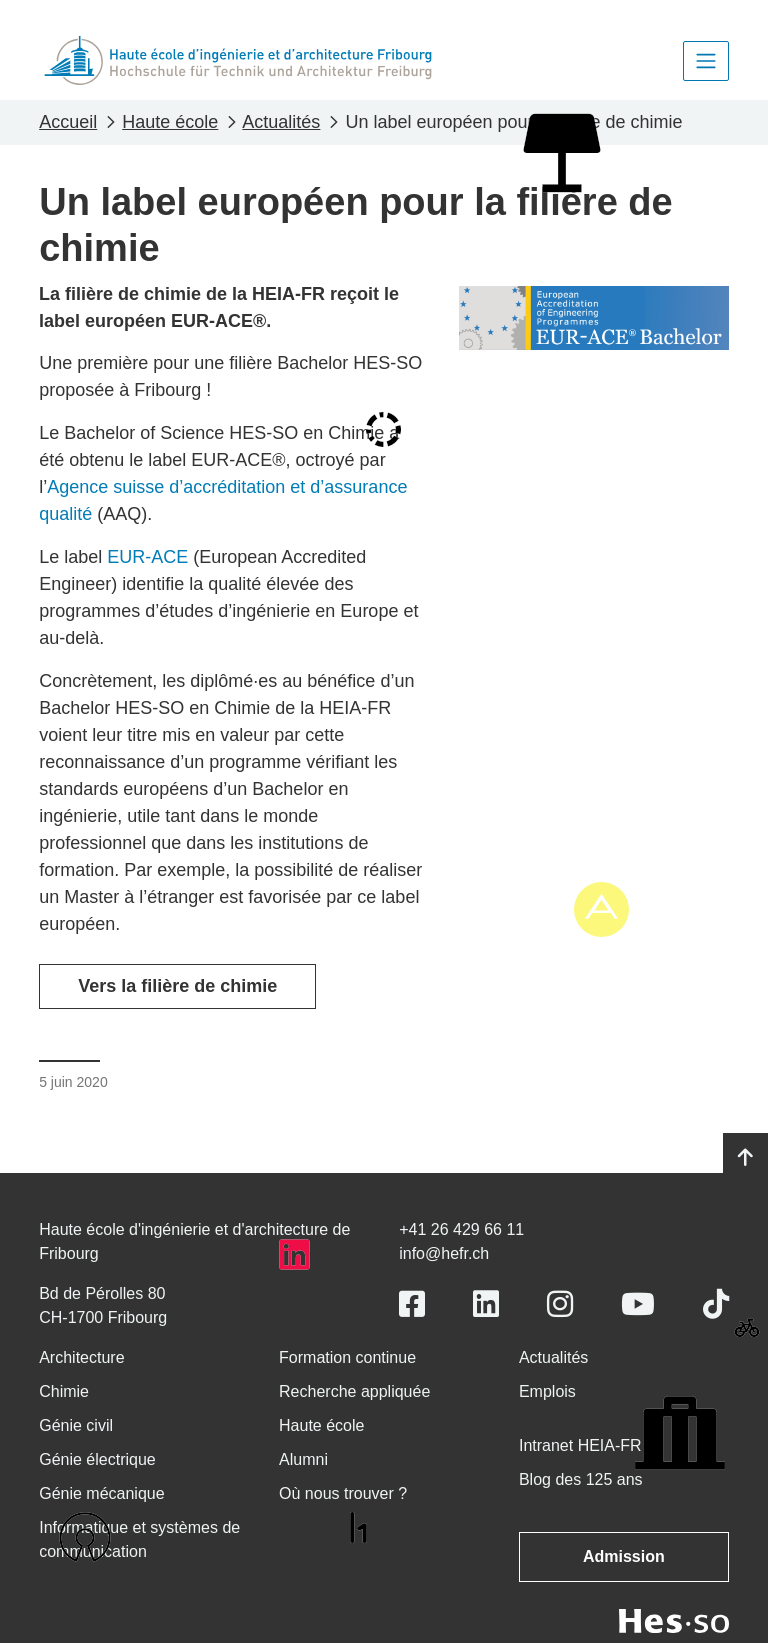 The height and width of the screenshot is (1643, 768). Describe the element at coordinates (562, 153) in the screenshot. I see `open keynote presentation app` at that location.